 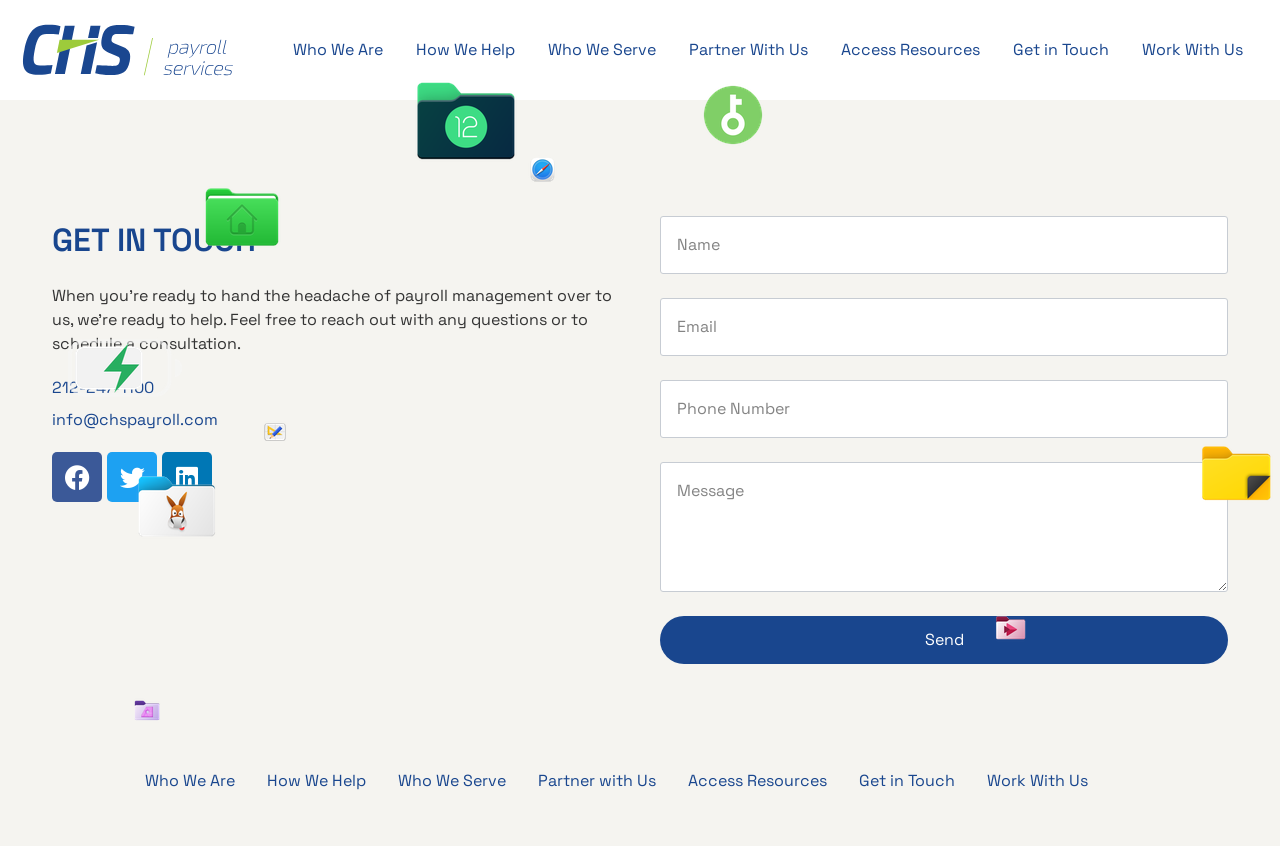 I want to click on indicates battery is charging at 70% capacity, so click(x=125, y=368).